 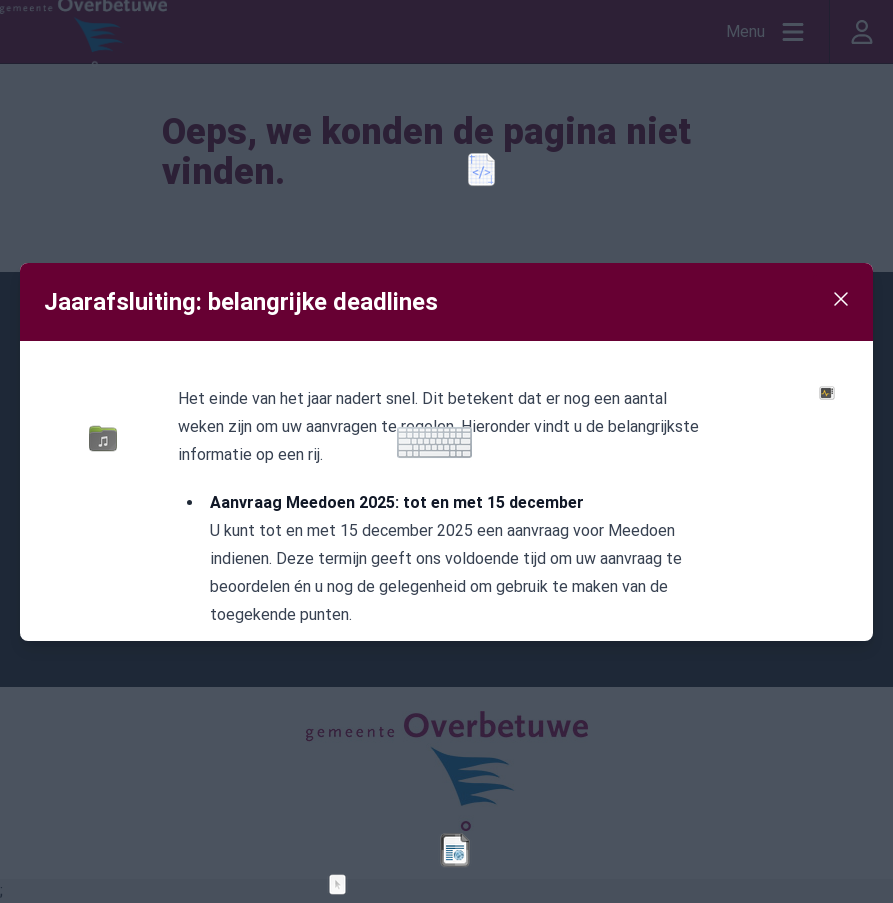 I want to click on open system monitor application, so click(x=827, y=393).